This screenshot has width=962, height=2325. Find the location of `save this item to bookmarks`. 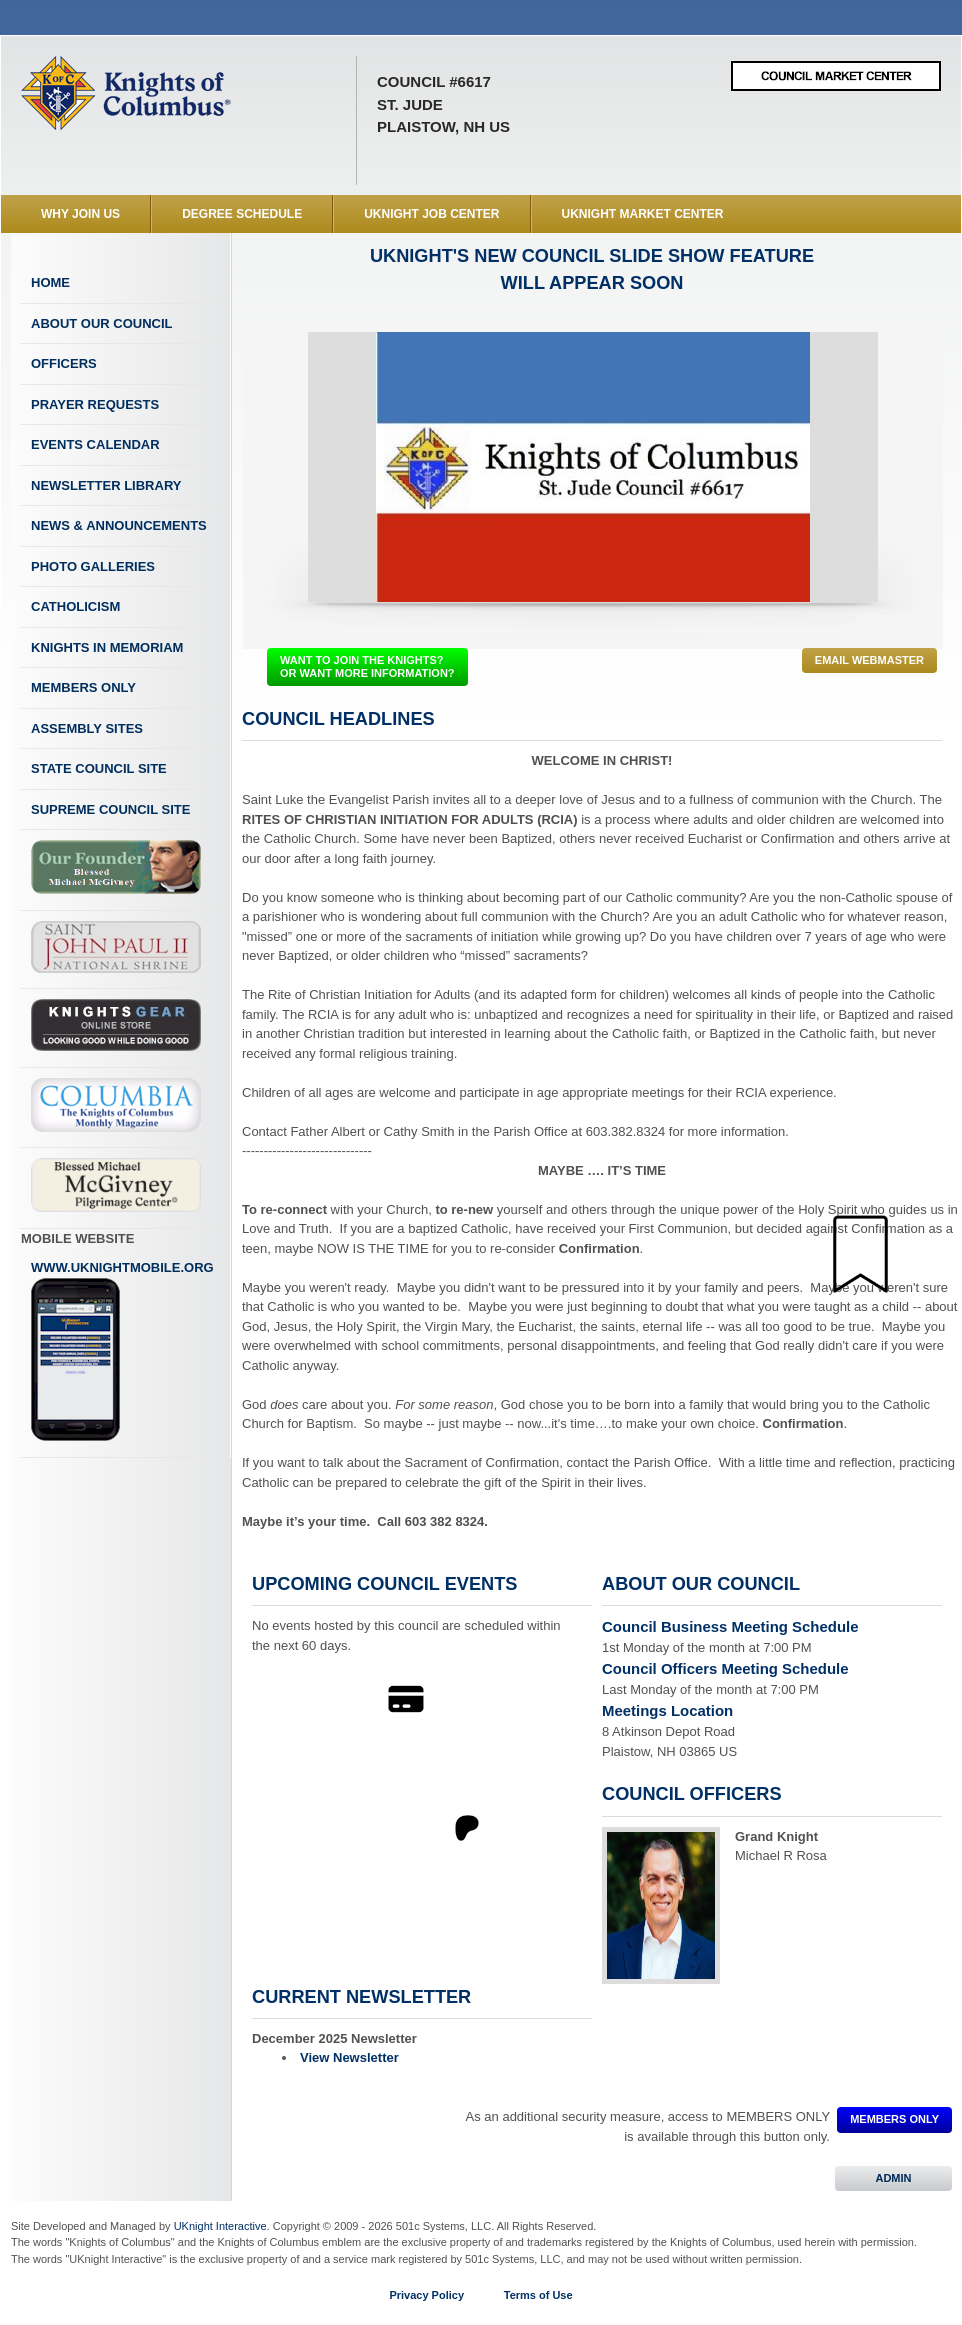

save this item to bookmarks is located at coordinates (860, 1252).